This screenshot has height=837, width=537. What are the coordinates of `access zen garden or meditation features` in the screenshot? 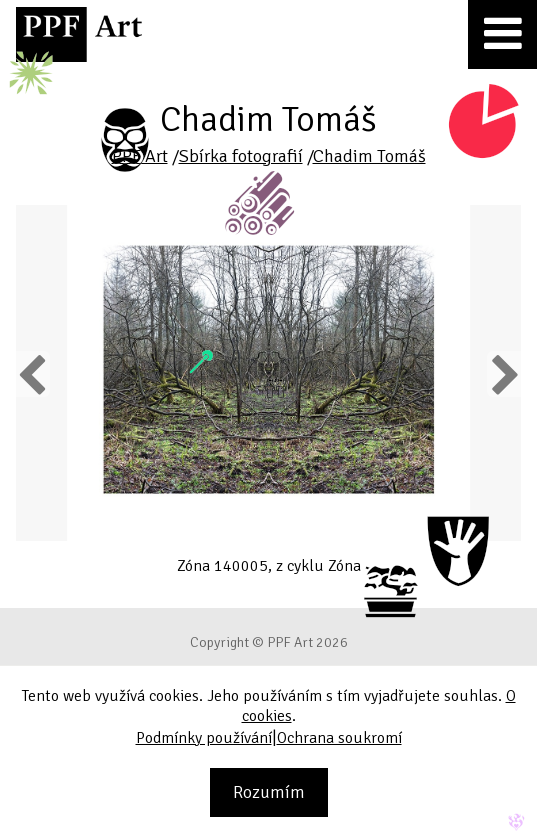 It's located at (390, 591).